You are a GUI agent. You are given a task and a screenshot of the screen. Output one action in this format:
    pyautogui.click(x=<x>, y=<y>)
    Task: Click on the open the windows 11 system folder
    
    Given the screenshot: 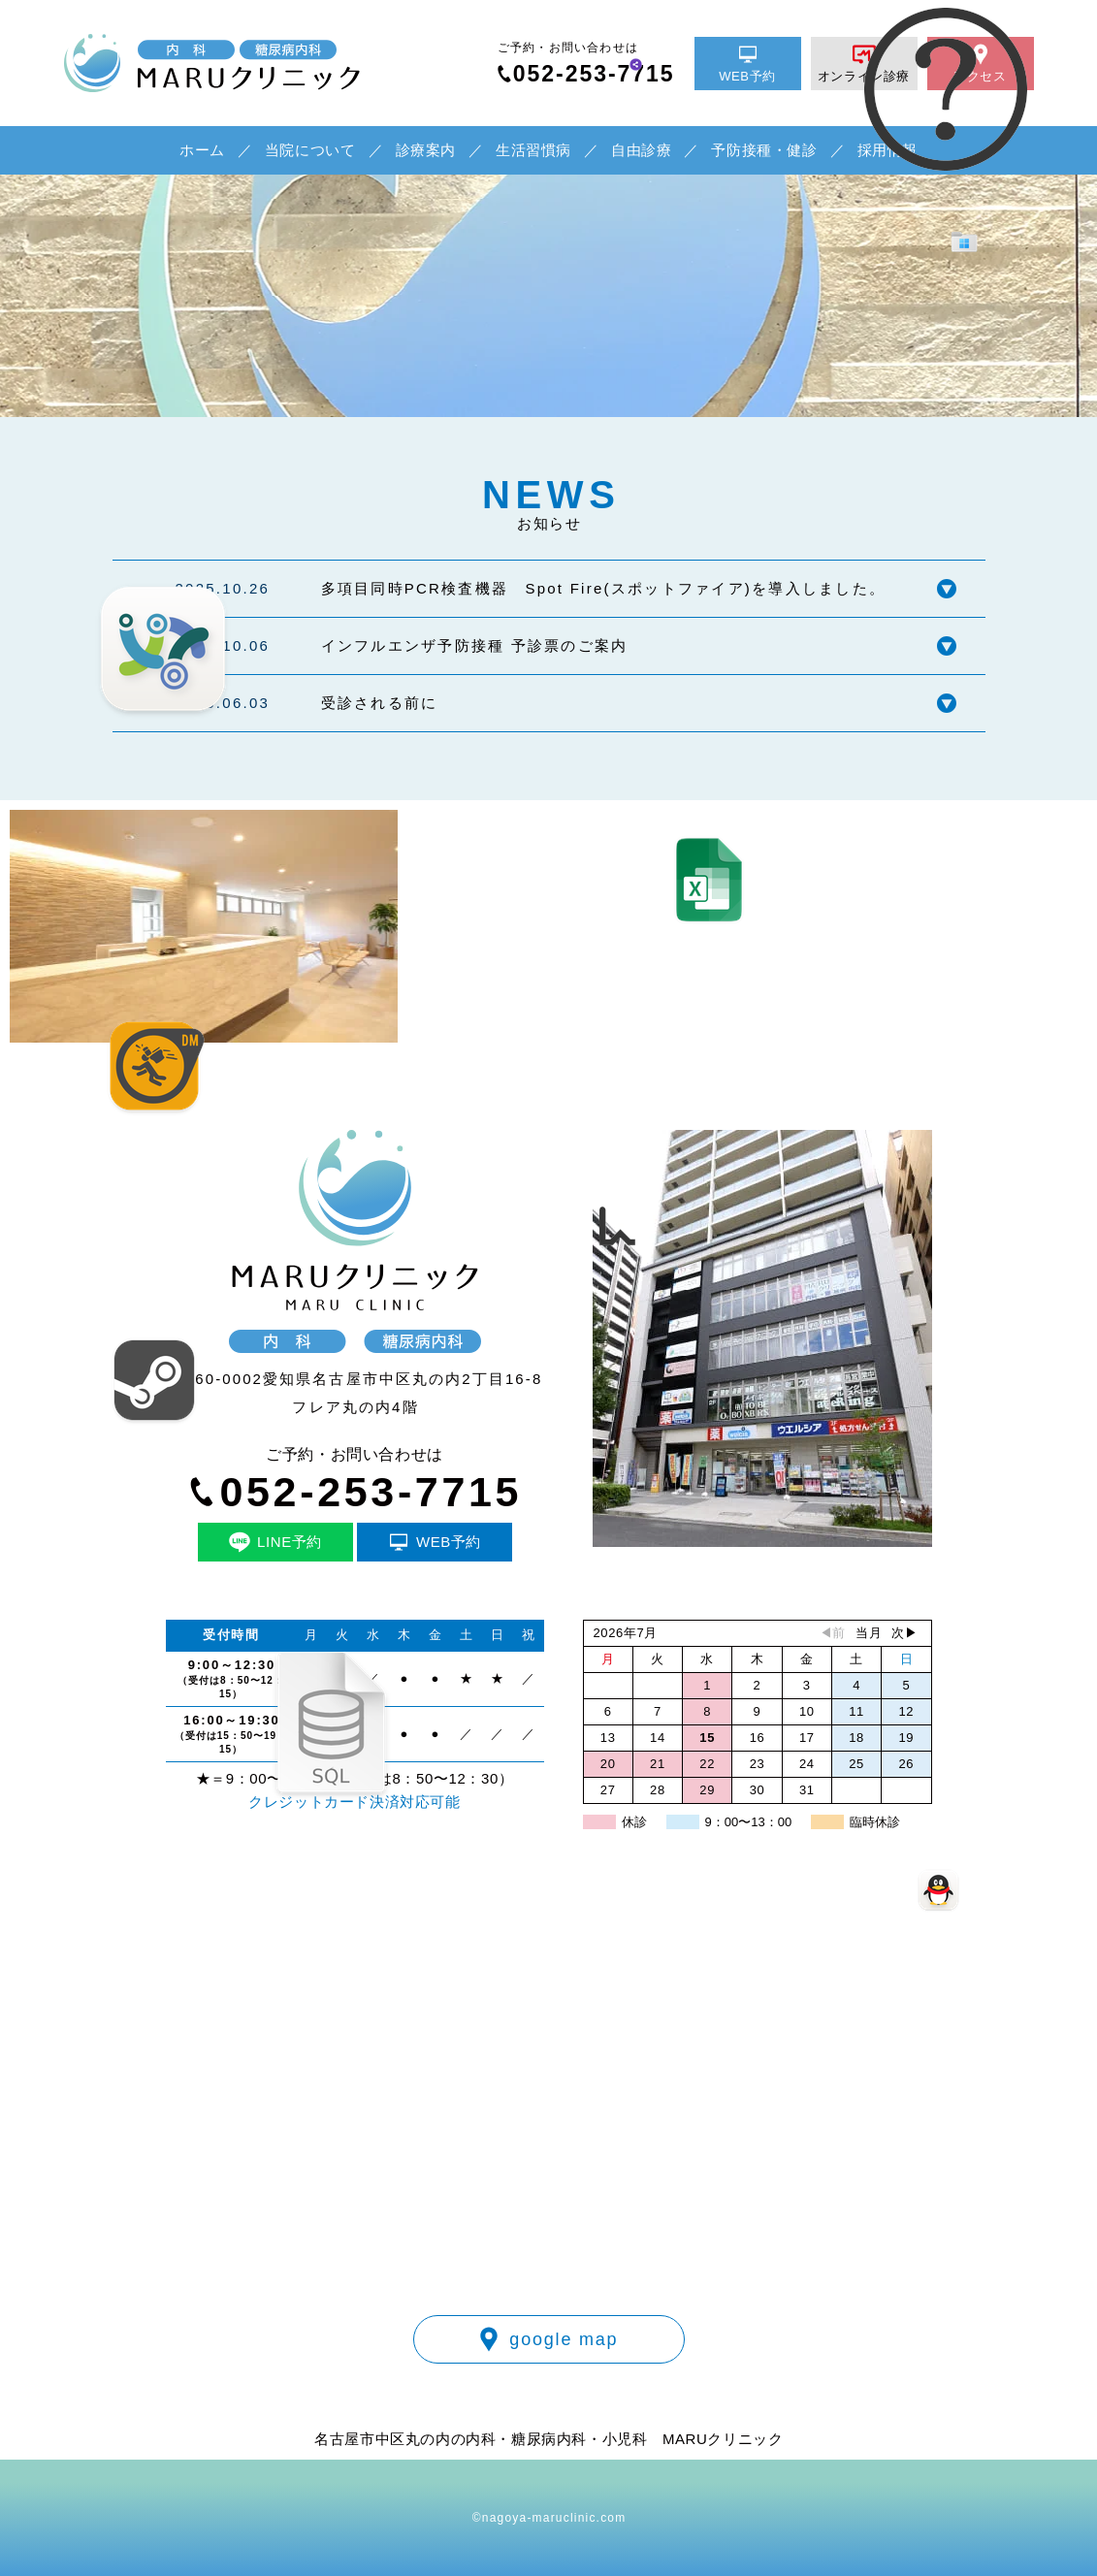 What is the action you would take?
    pyautogui.click(x=964, y=242)
    